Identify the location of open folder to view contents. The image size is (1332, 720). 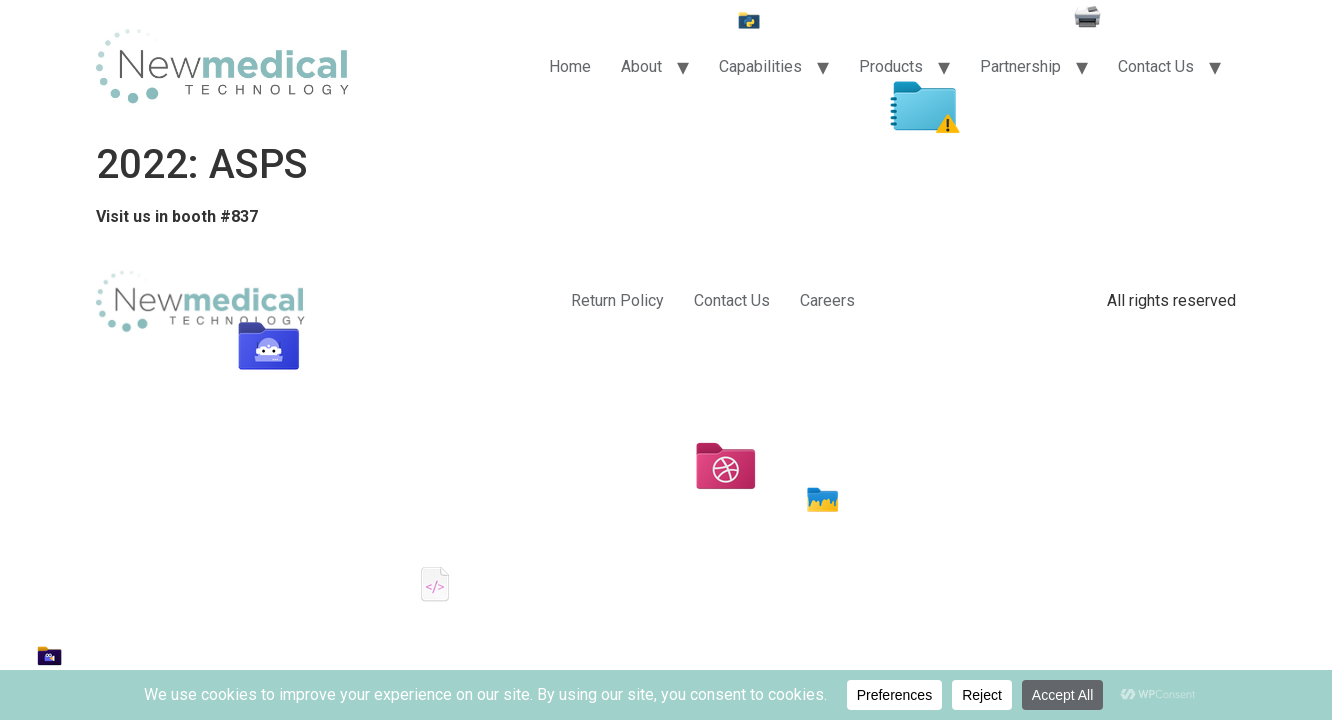
(822, 500).